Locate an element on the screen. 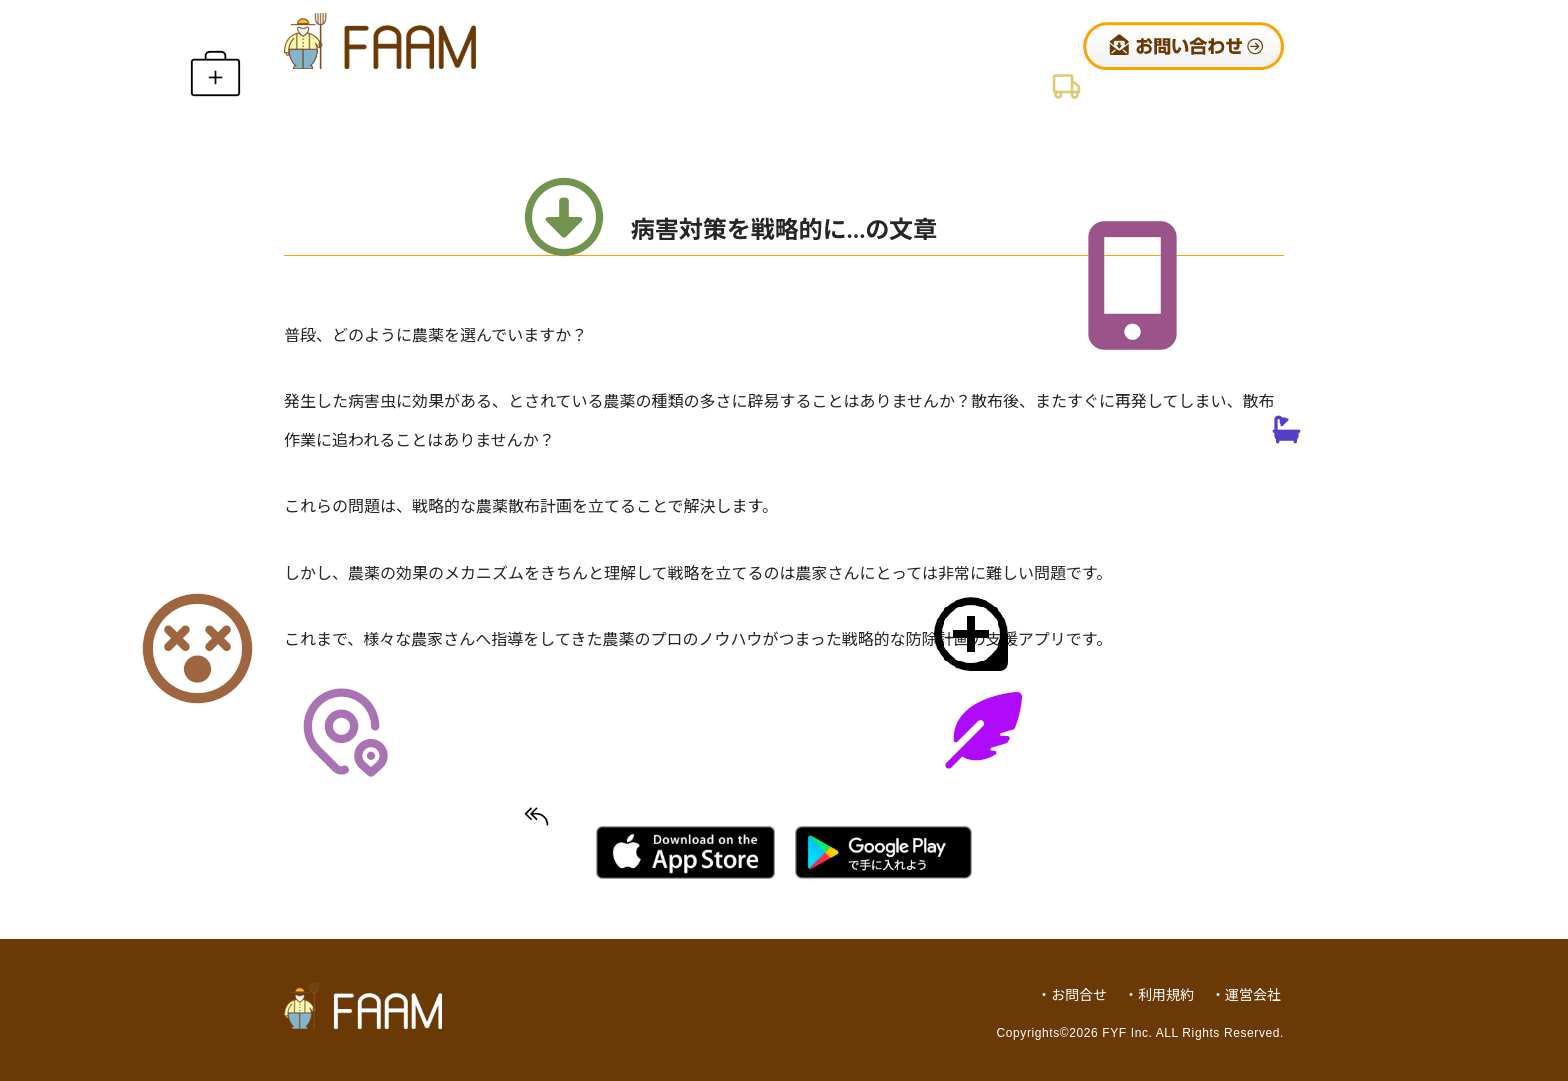 The width and height of the screenshot is (1568, 1081). download a file or content is located at coordinates (564, 217).